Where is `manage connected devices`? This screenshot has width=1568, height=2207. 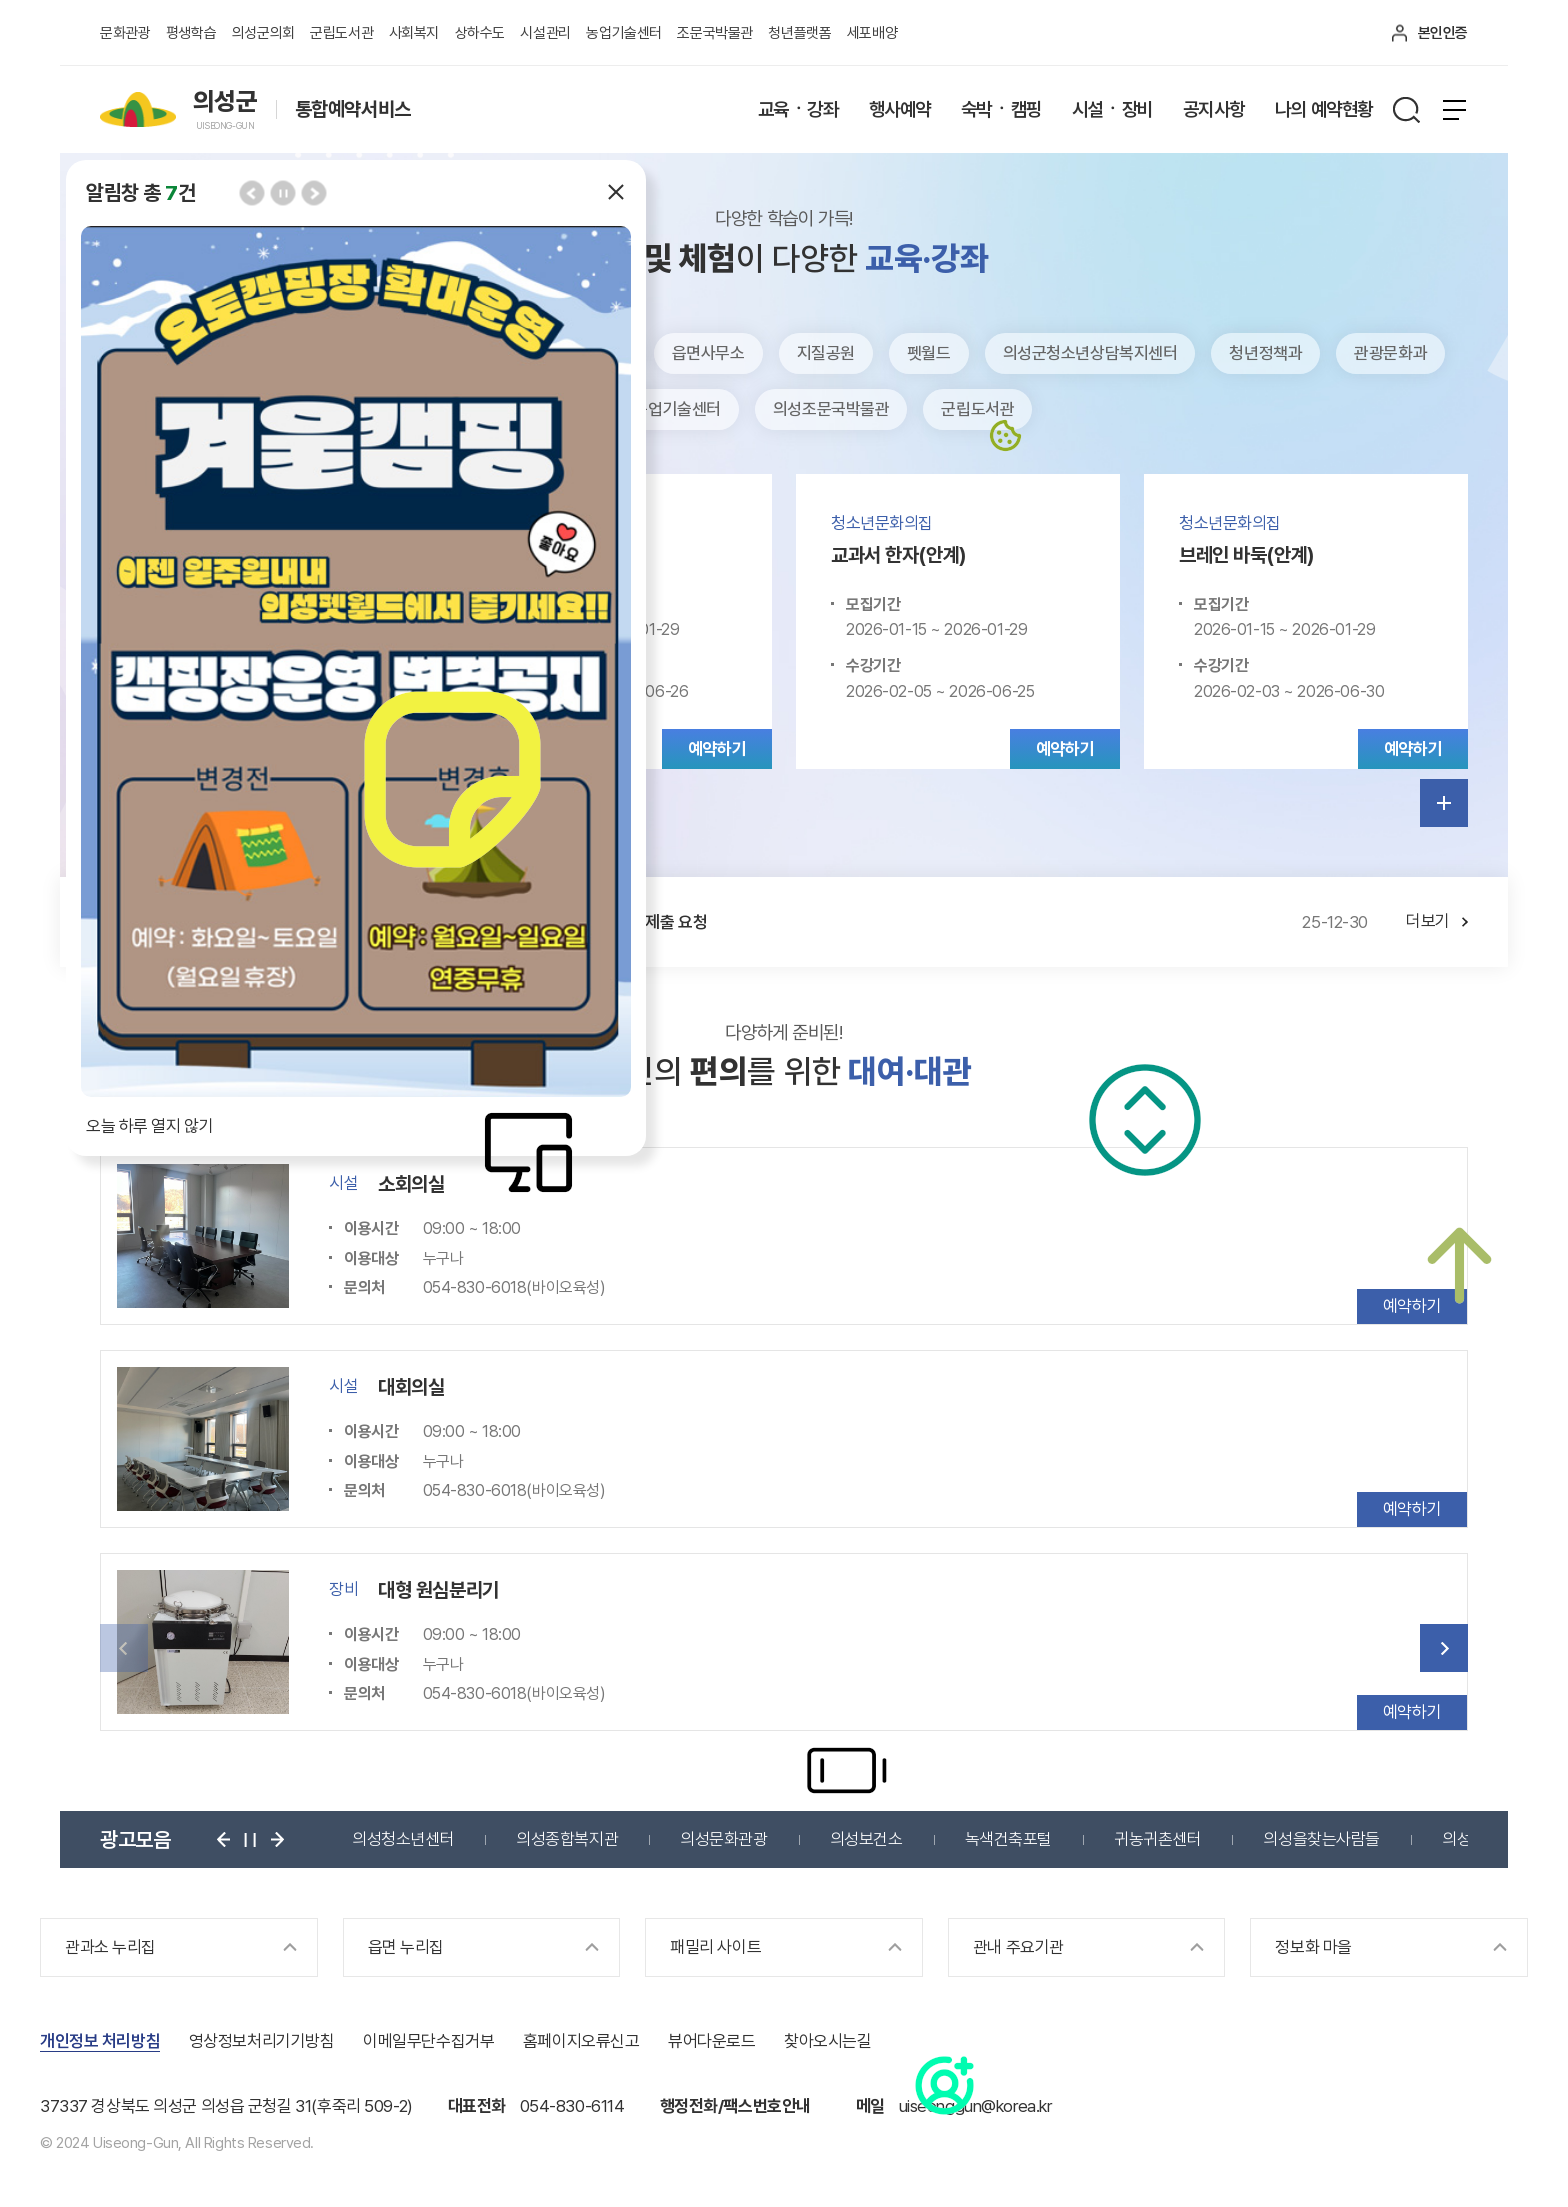
manage connected devices is located at coordinates (528, 1152).